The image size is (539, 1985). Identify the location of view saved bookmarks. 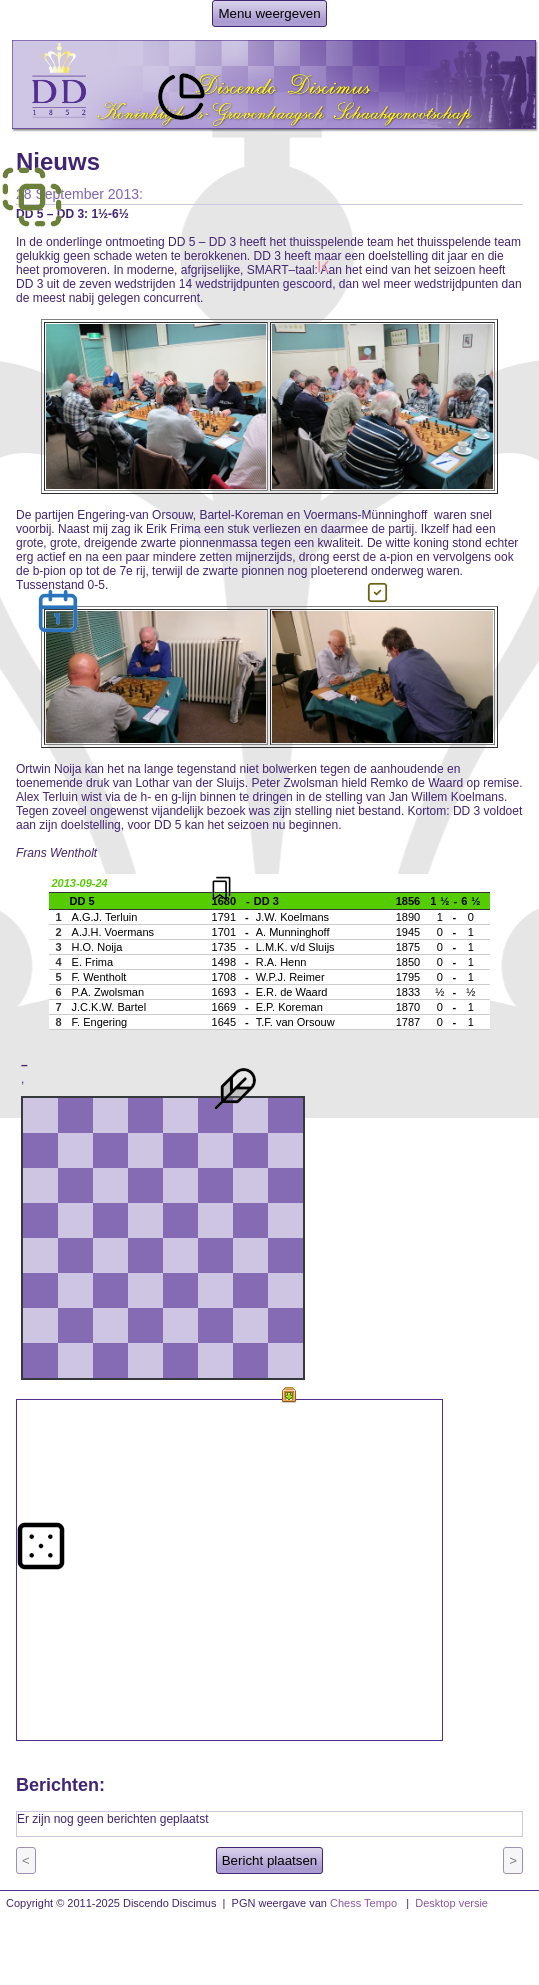
(221, 888).